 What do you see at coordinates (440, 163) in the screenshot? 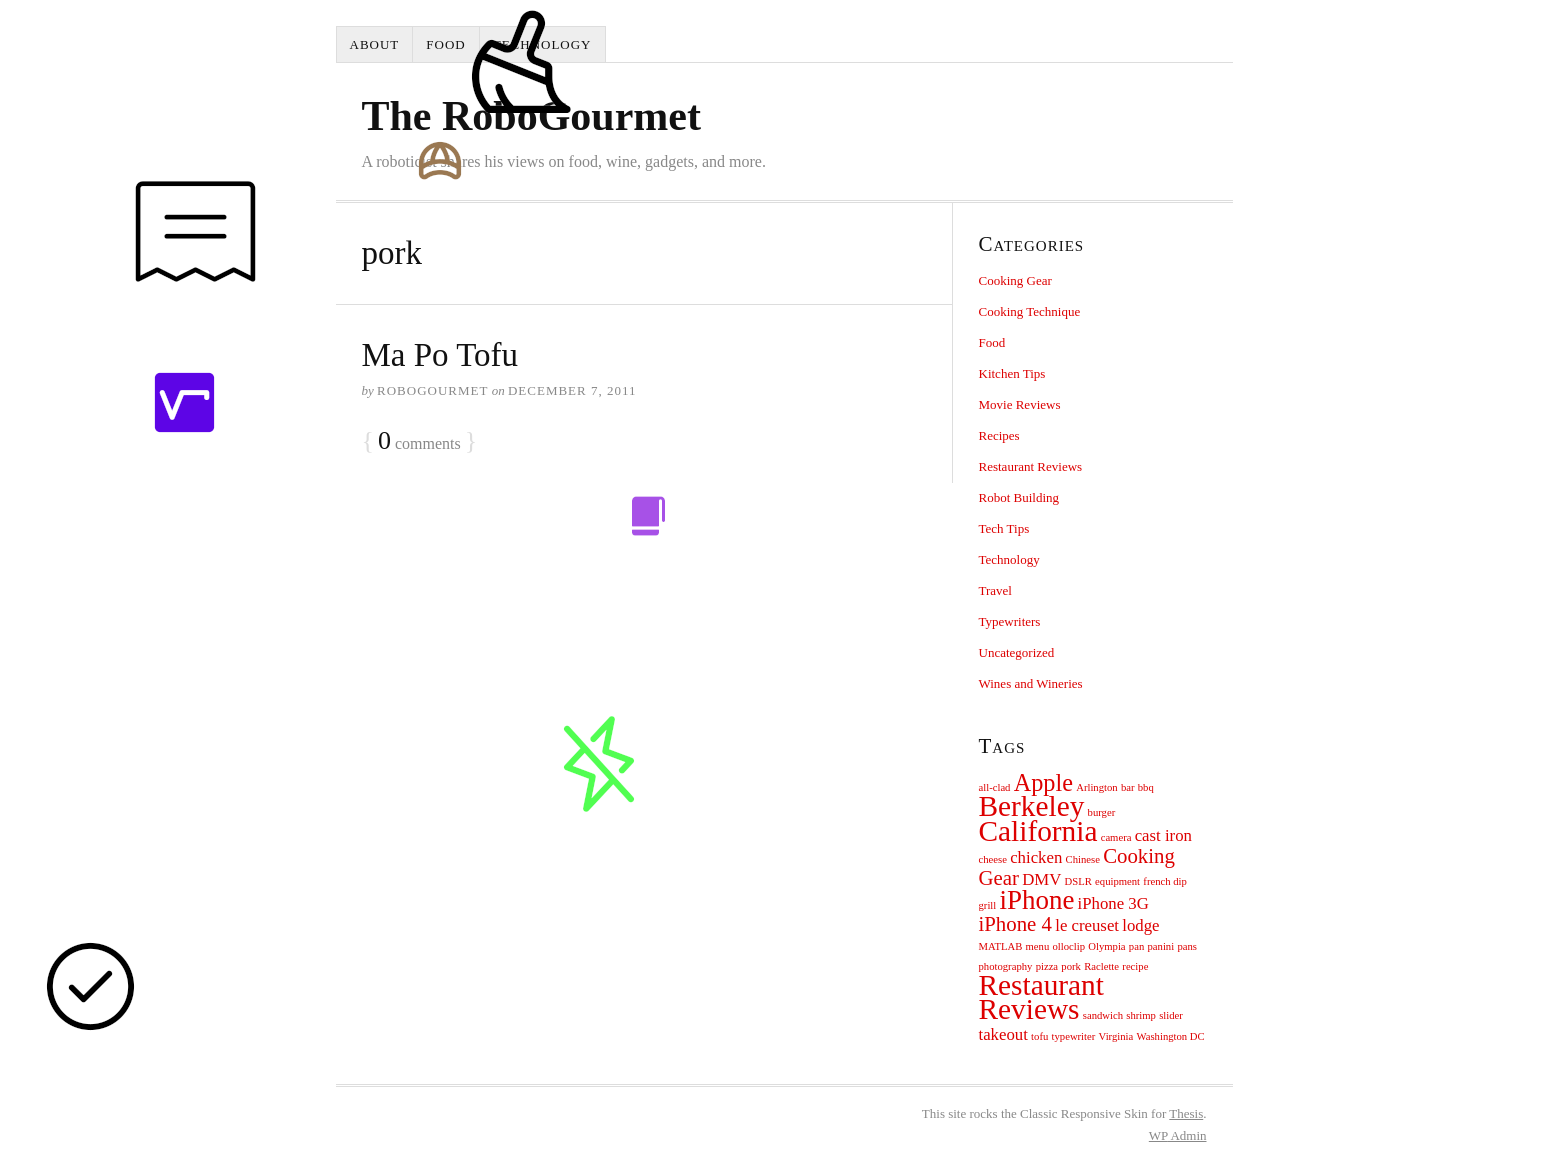
I see `browse hats or headwear category` at bounding box center [440, 163].